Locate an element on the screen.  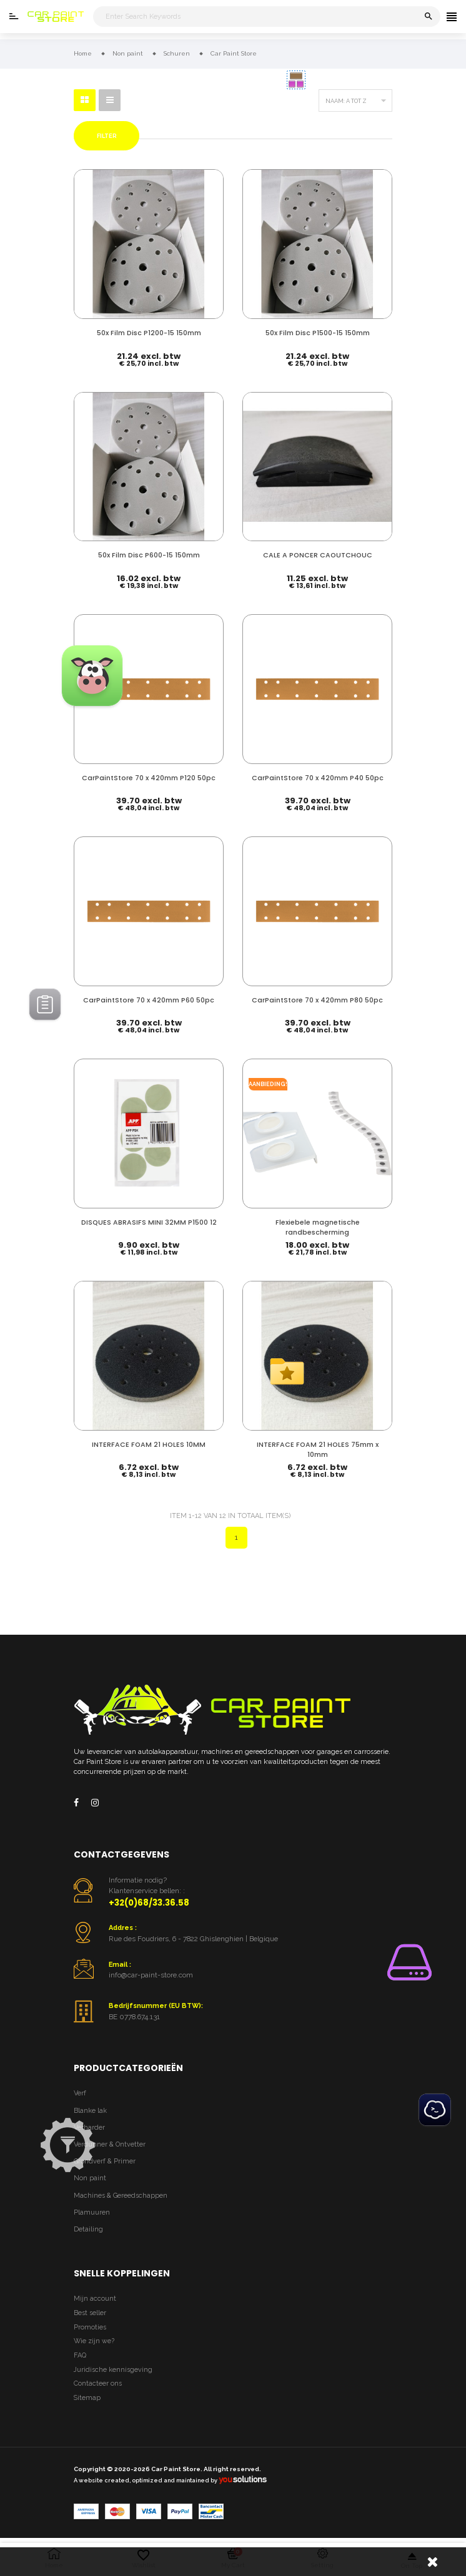
select all items in the current view is located at coordinates (296, 80).